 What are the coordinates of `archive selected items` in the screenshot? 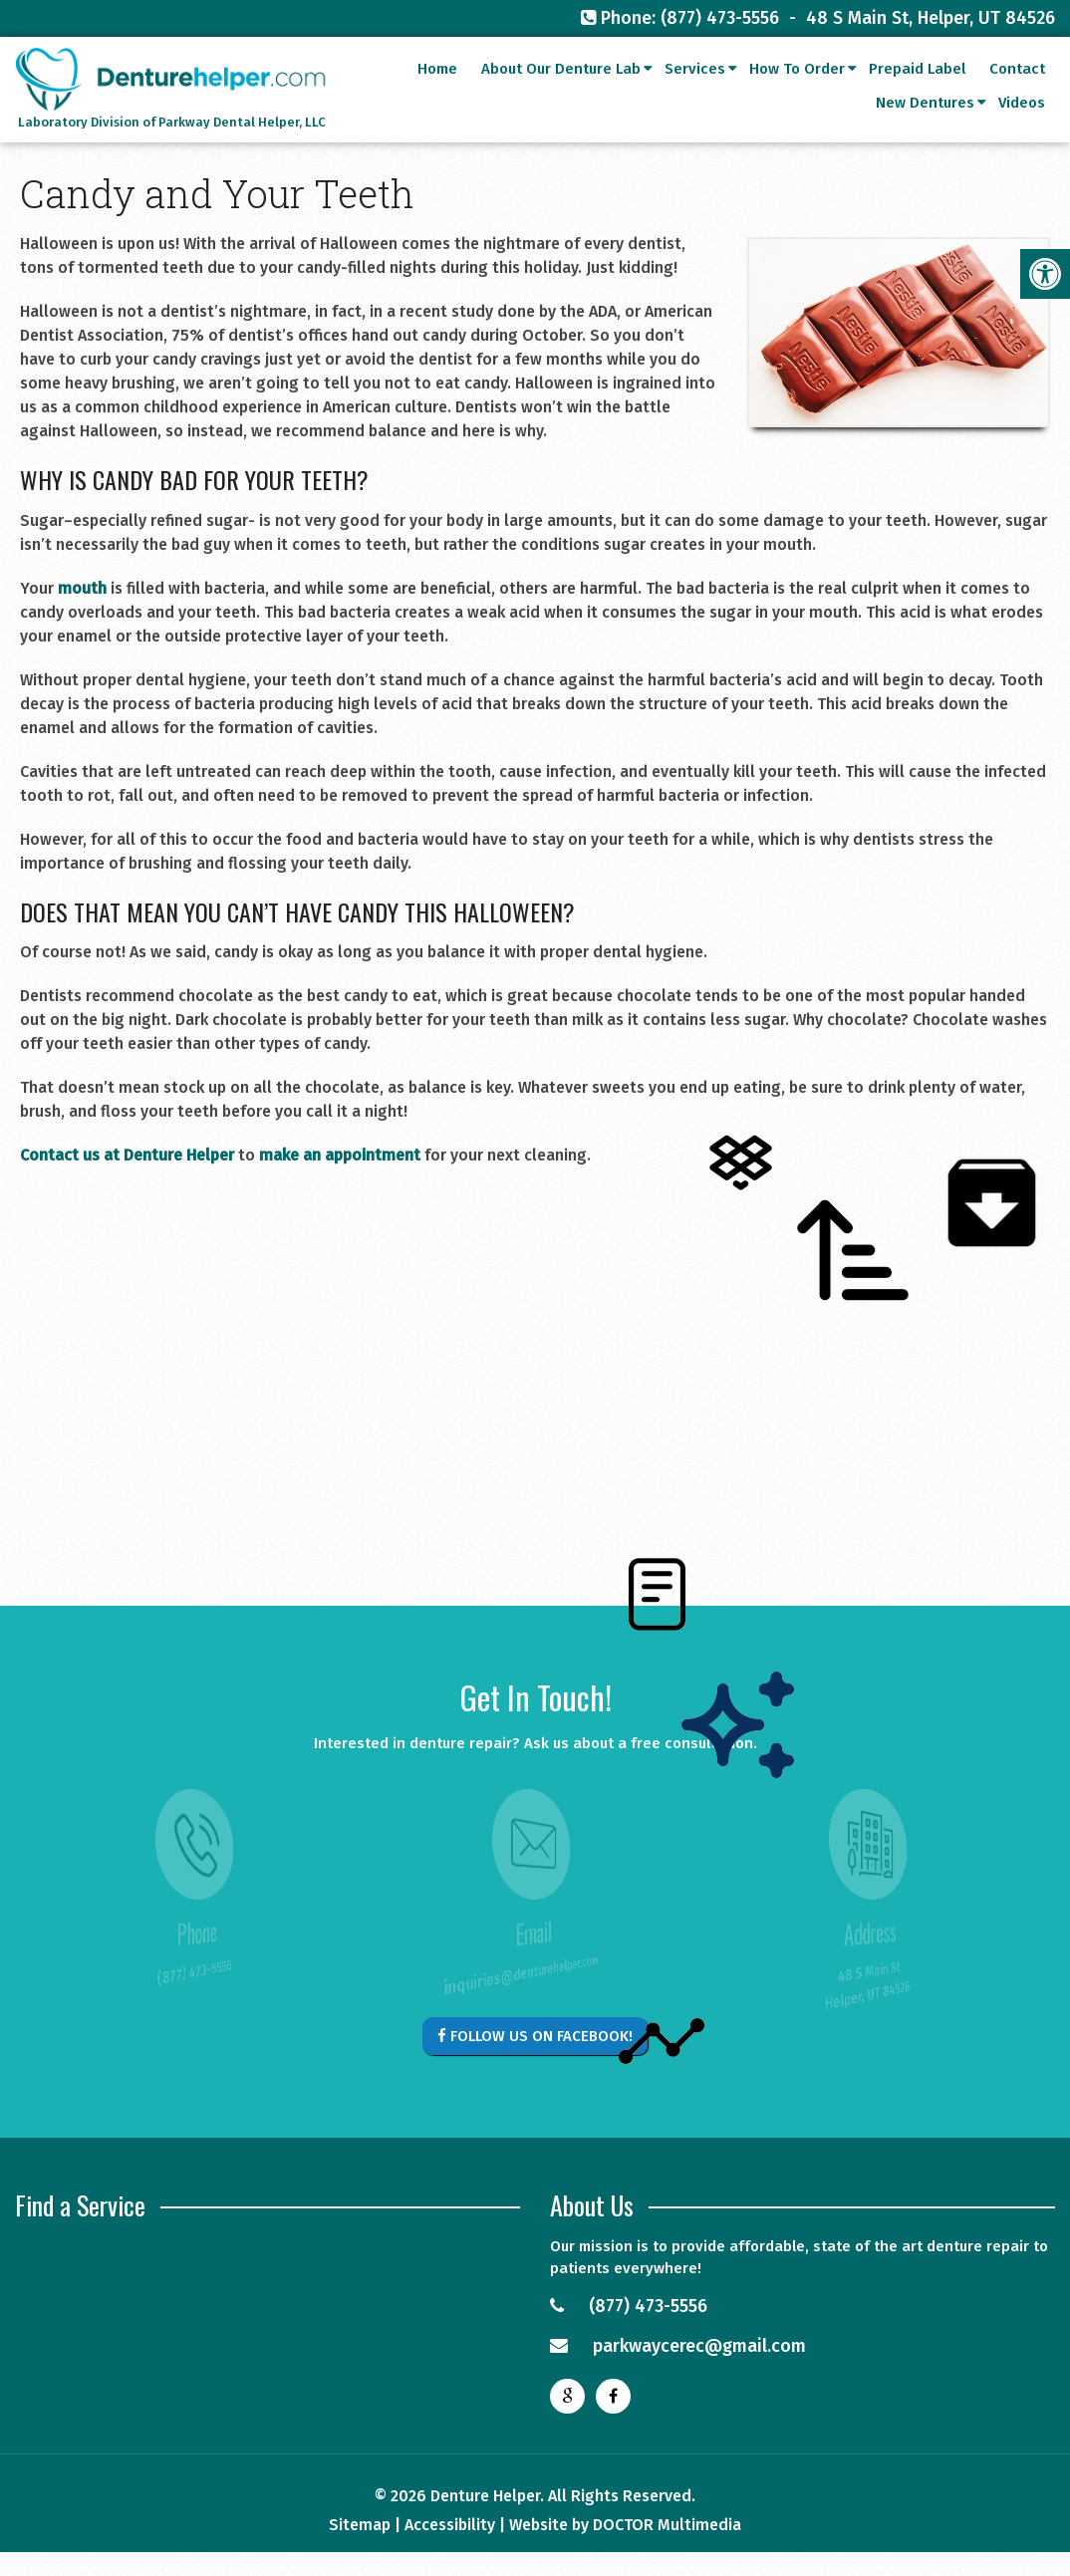 It's located at (991, 1202).